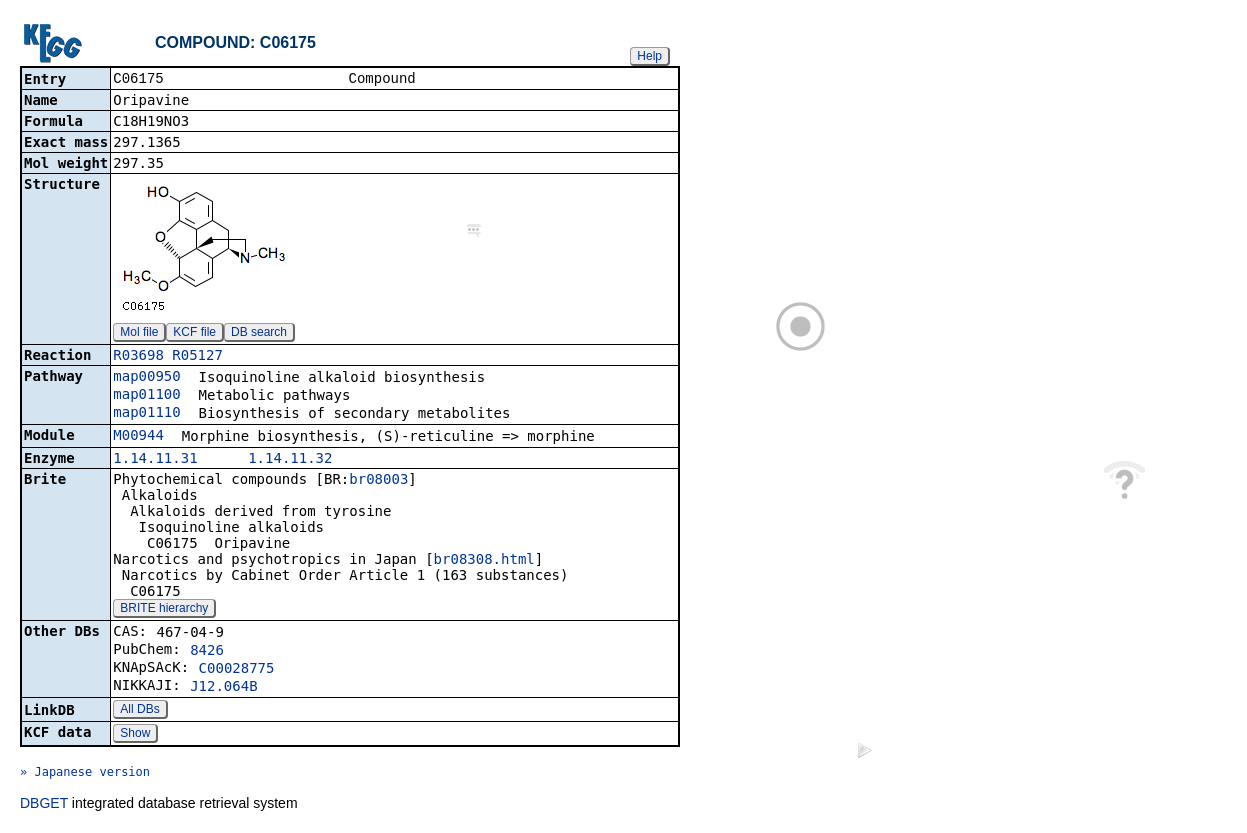 The image size is (1247, 833). What do you see at coordinates (1124, 478) in the screenshot?
I see `indicates no network route available` at bounding box center [1124, 478].